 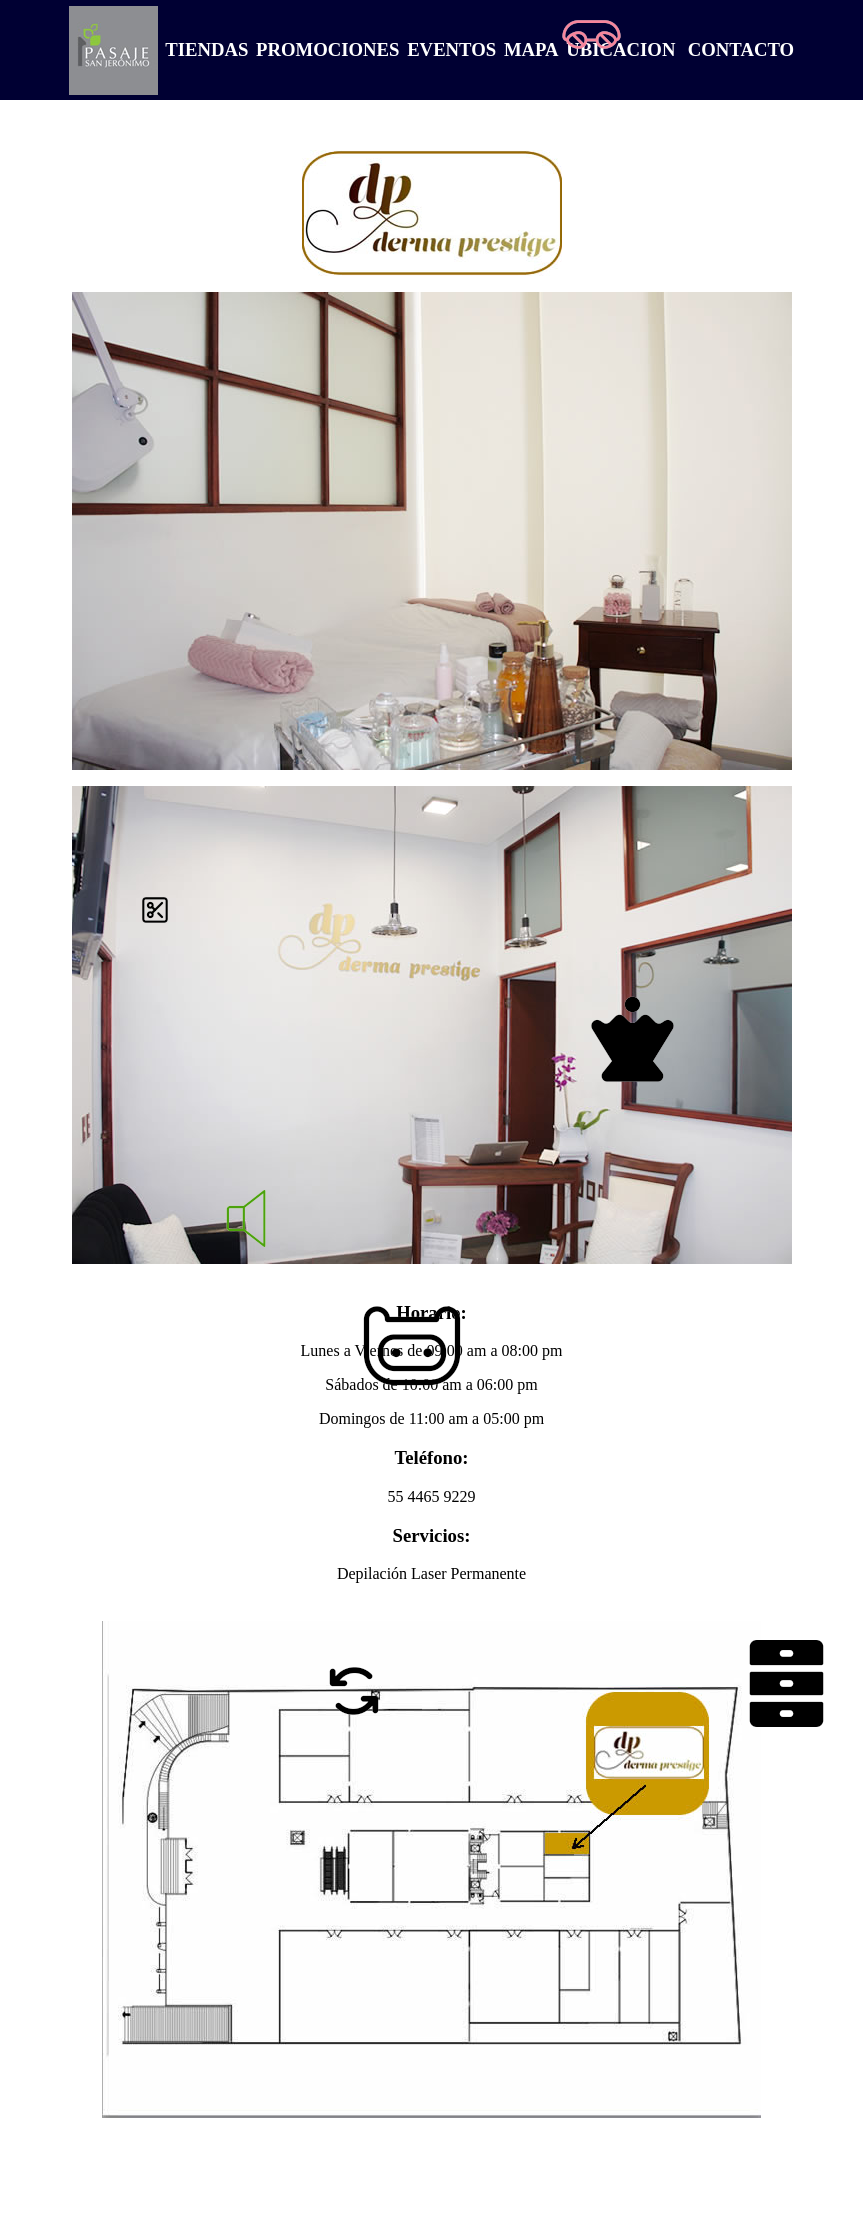 I want to click on speaker with no audio output, so click(x=257, y=1218).